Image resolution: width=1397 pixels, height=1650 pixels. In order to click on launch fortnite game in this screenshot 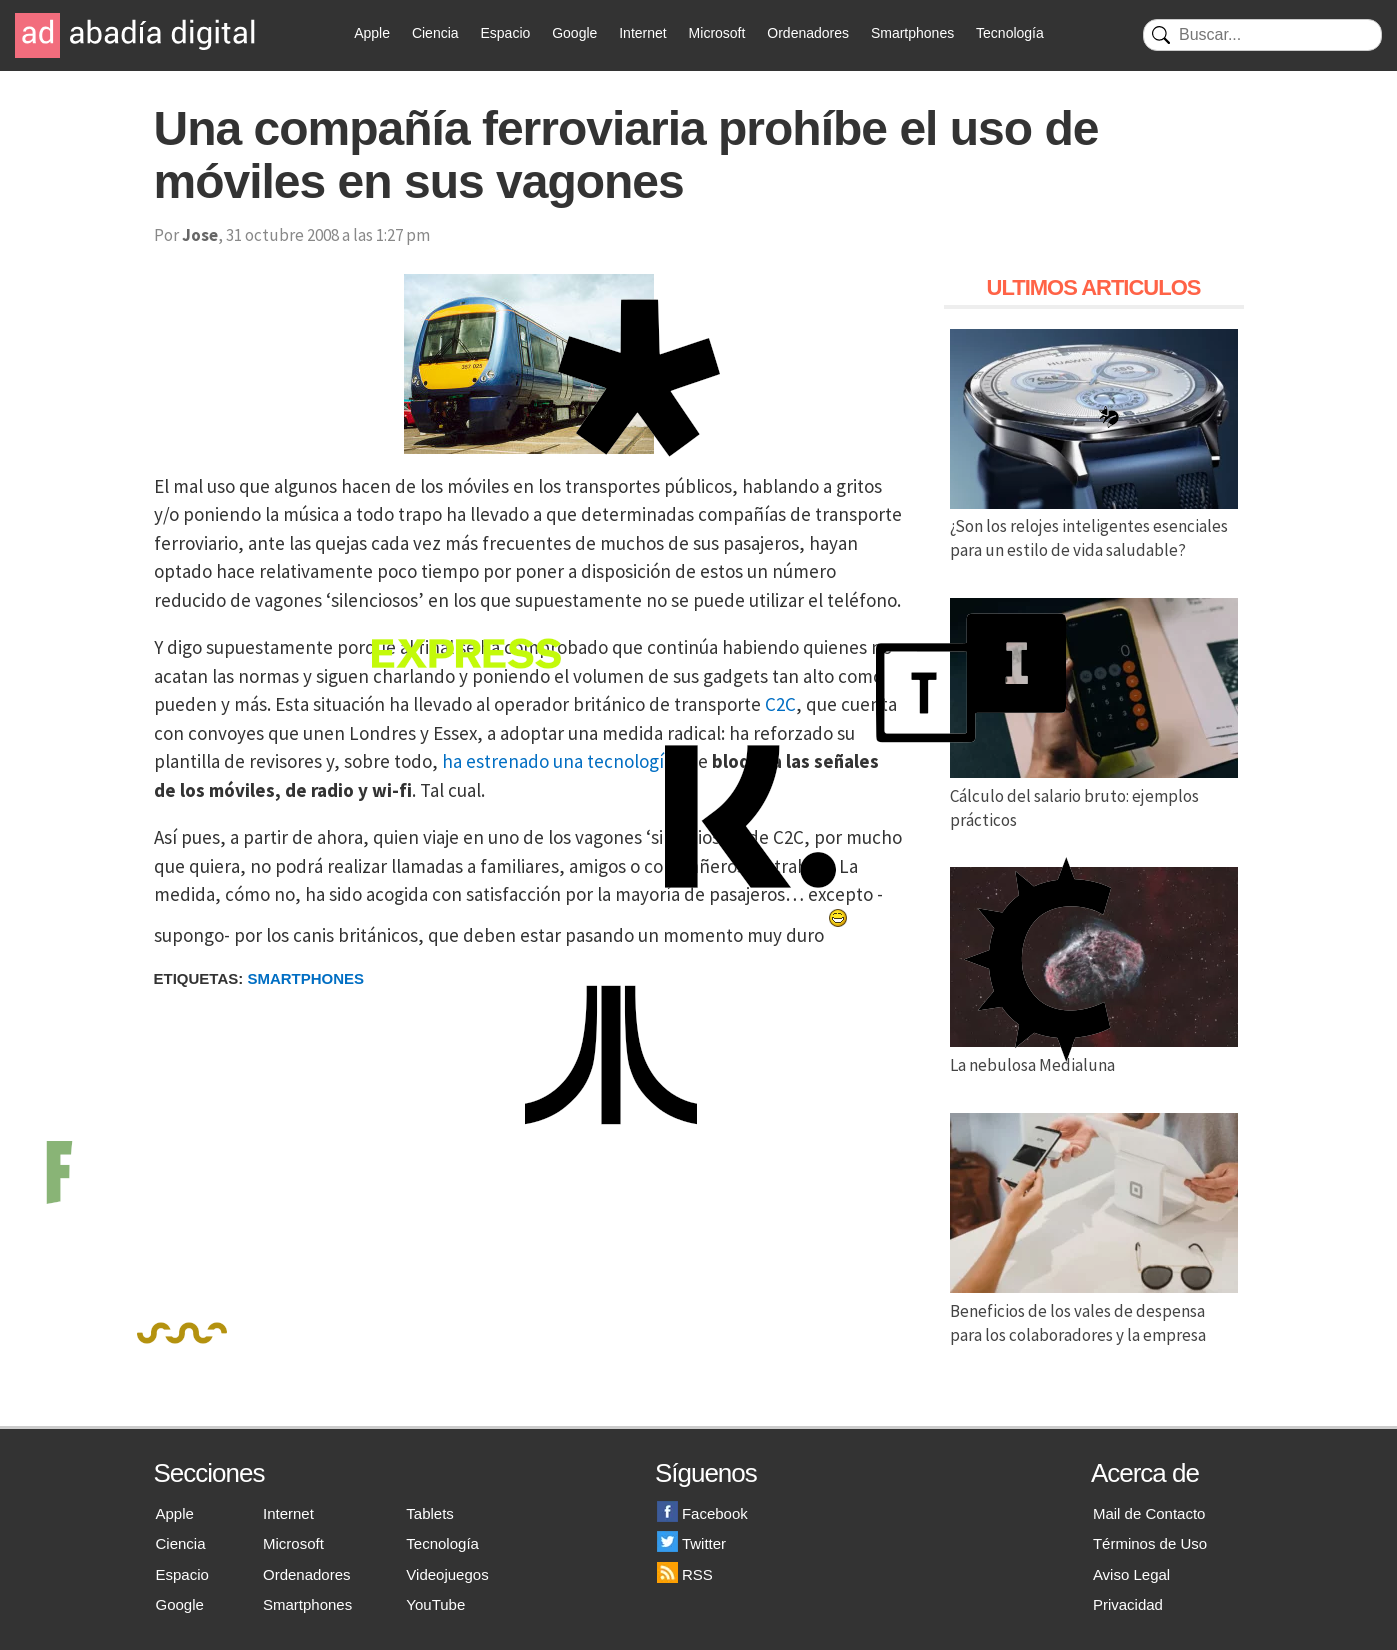, I will do `click(59, 1172)`.